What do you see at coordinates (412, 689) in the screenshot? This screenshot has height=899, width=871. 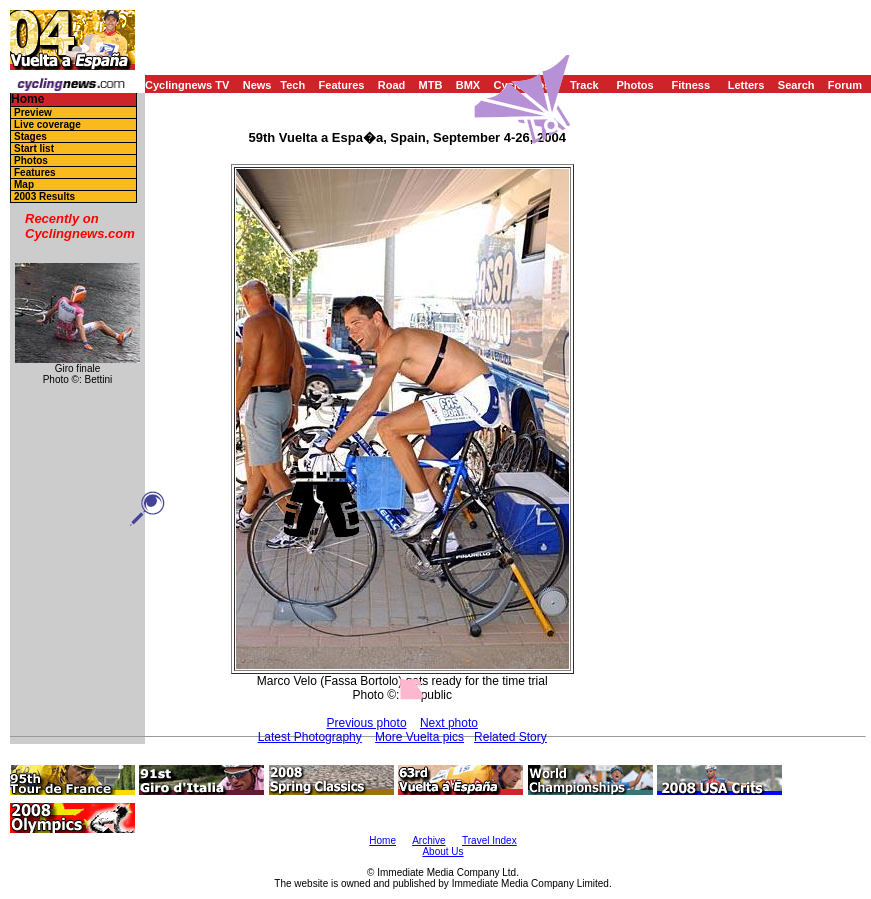 I see `select Egypt as your region or country` at bounding box center [412, 689].